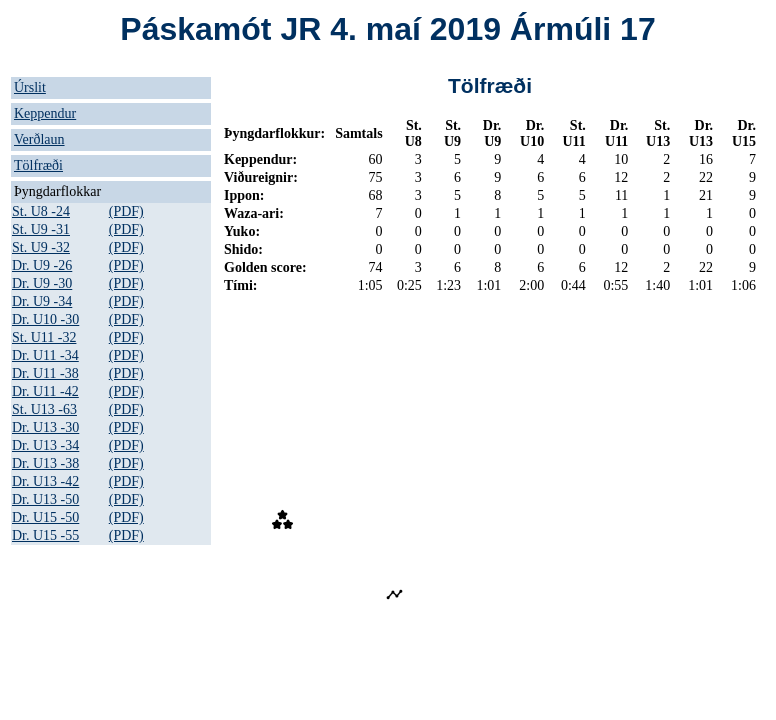 This screenshot has height=720, width=776. Describe the element at coordinates (282, 519) in the screenshot. I see `view ratings or reviews` at that location.